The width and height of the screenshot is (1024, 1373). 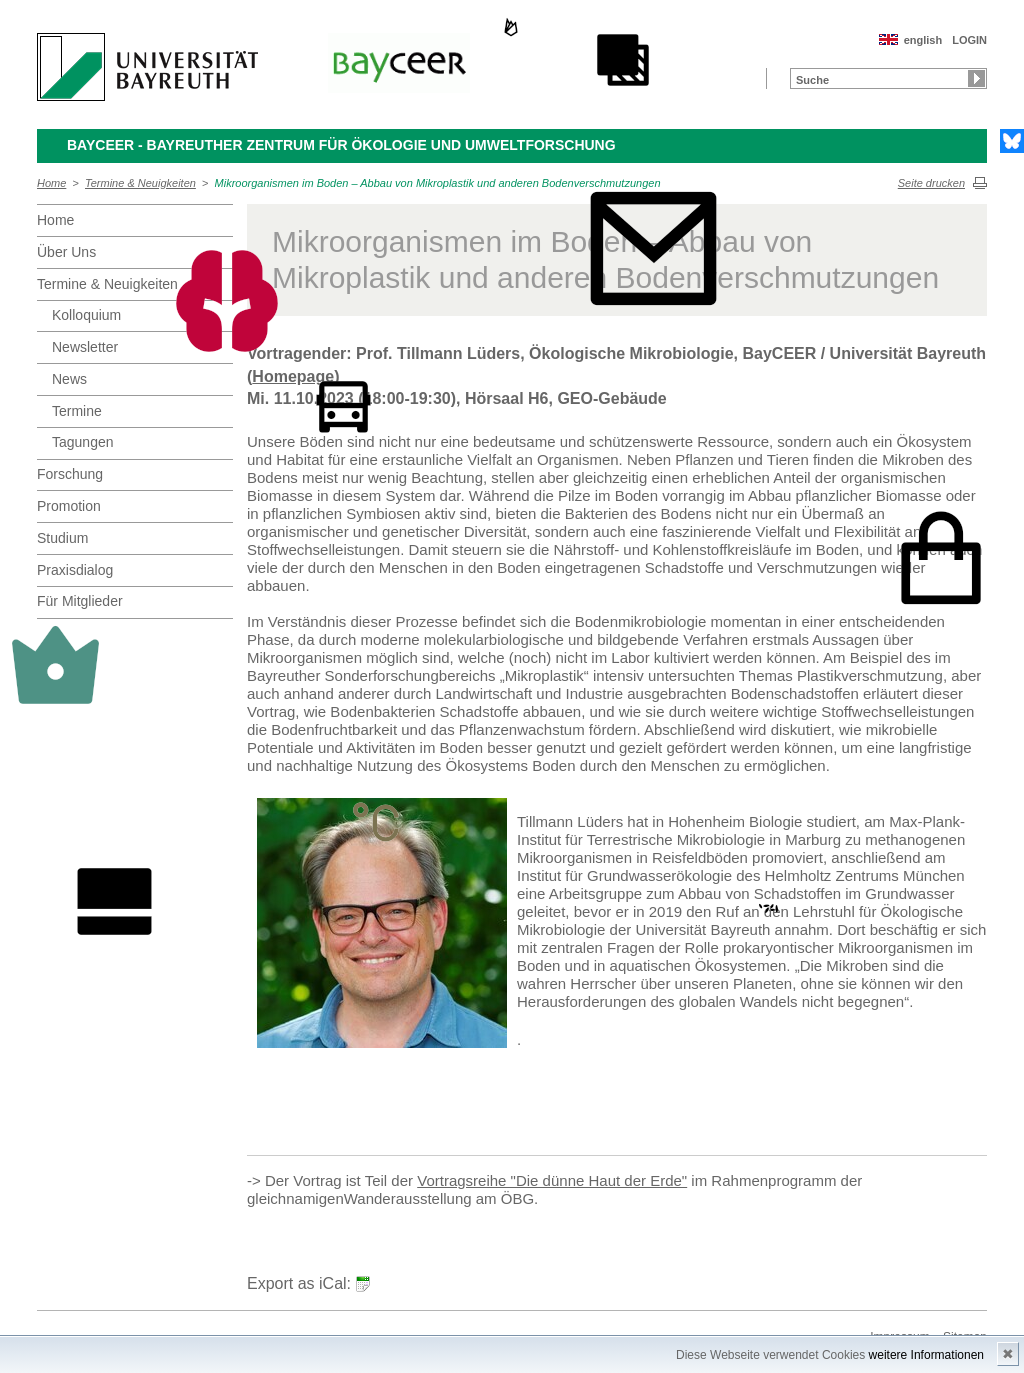 I want to click on indicates temperature displayed in celsius, so click(x=377, y=822).